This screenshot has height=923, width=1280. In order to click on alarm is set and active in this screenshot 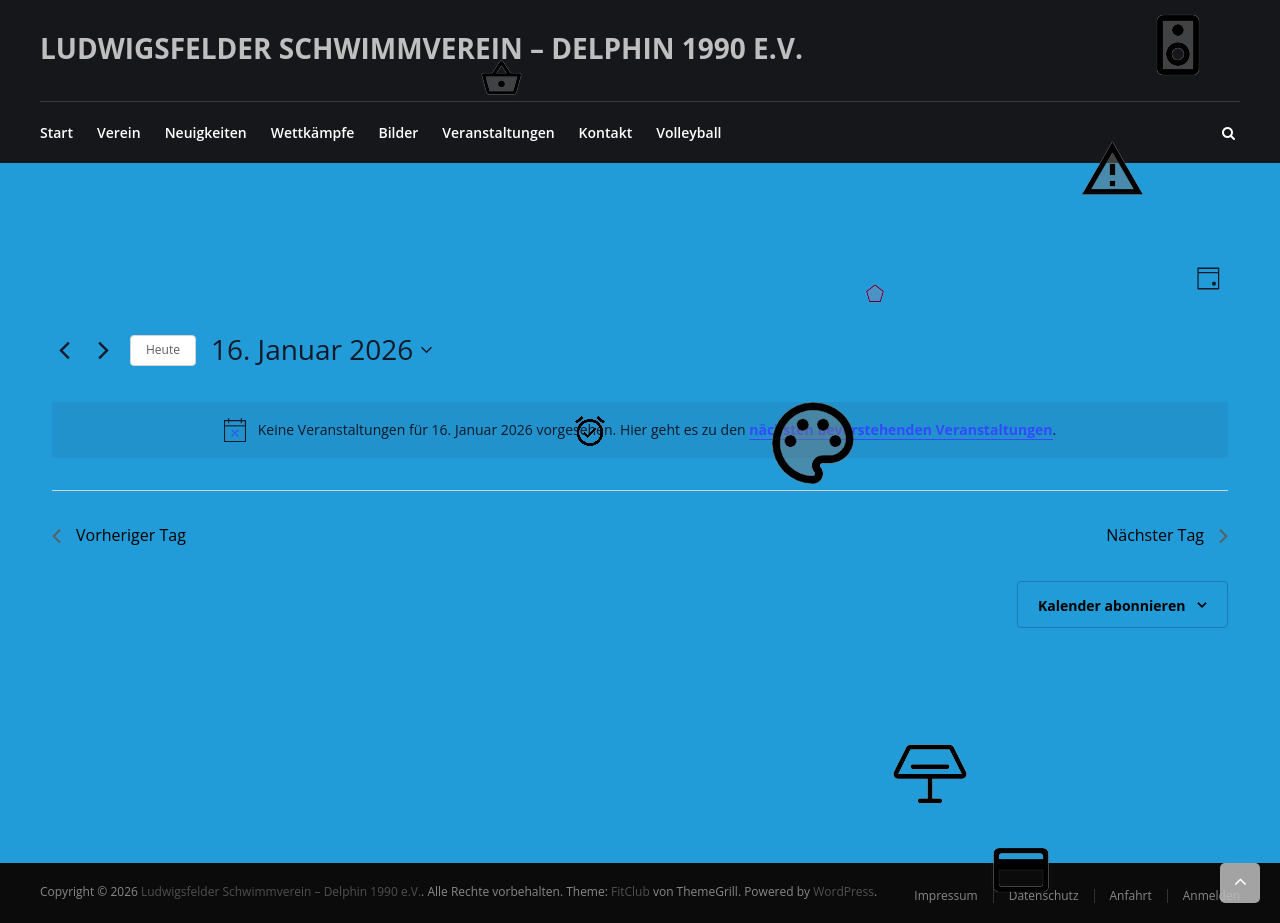, I will do `click(590, 431)`.